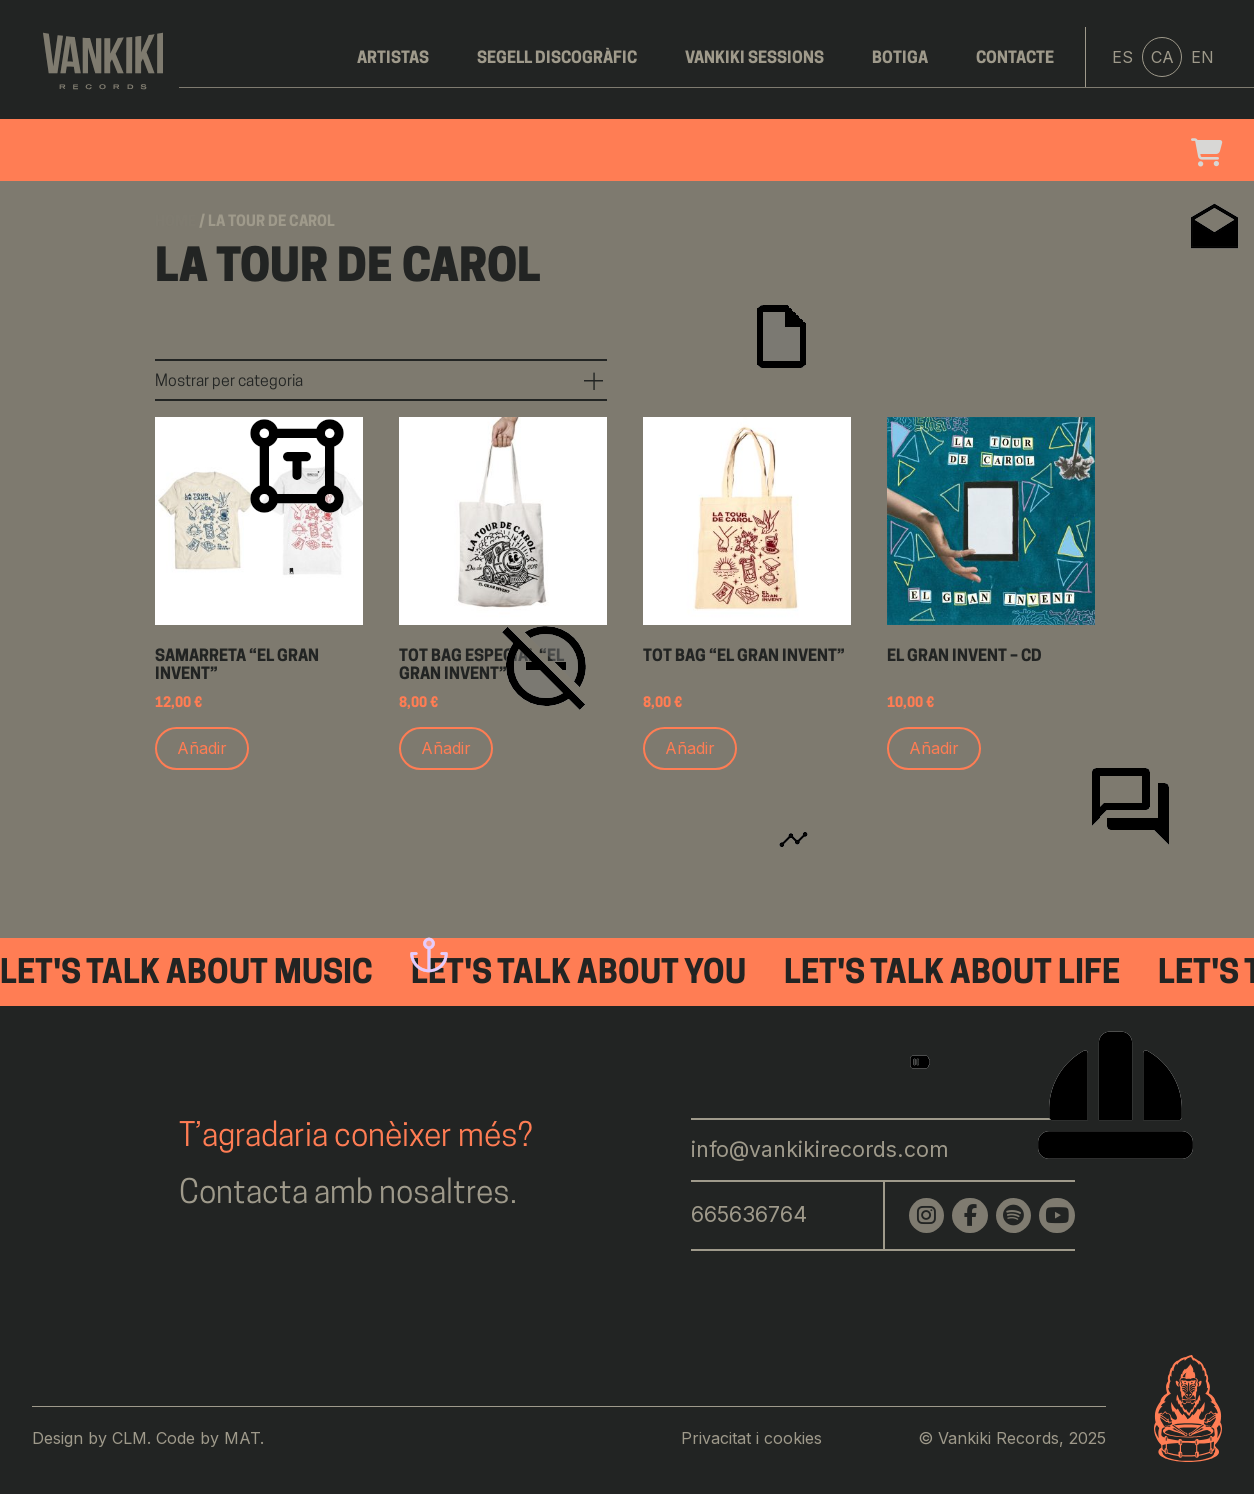  I want to click on resize text or adjust font size, so click(297, 466).